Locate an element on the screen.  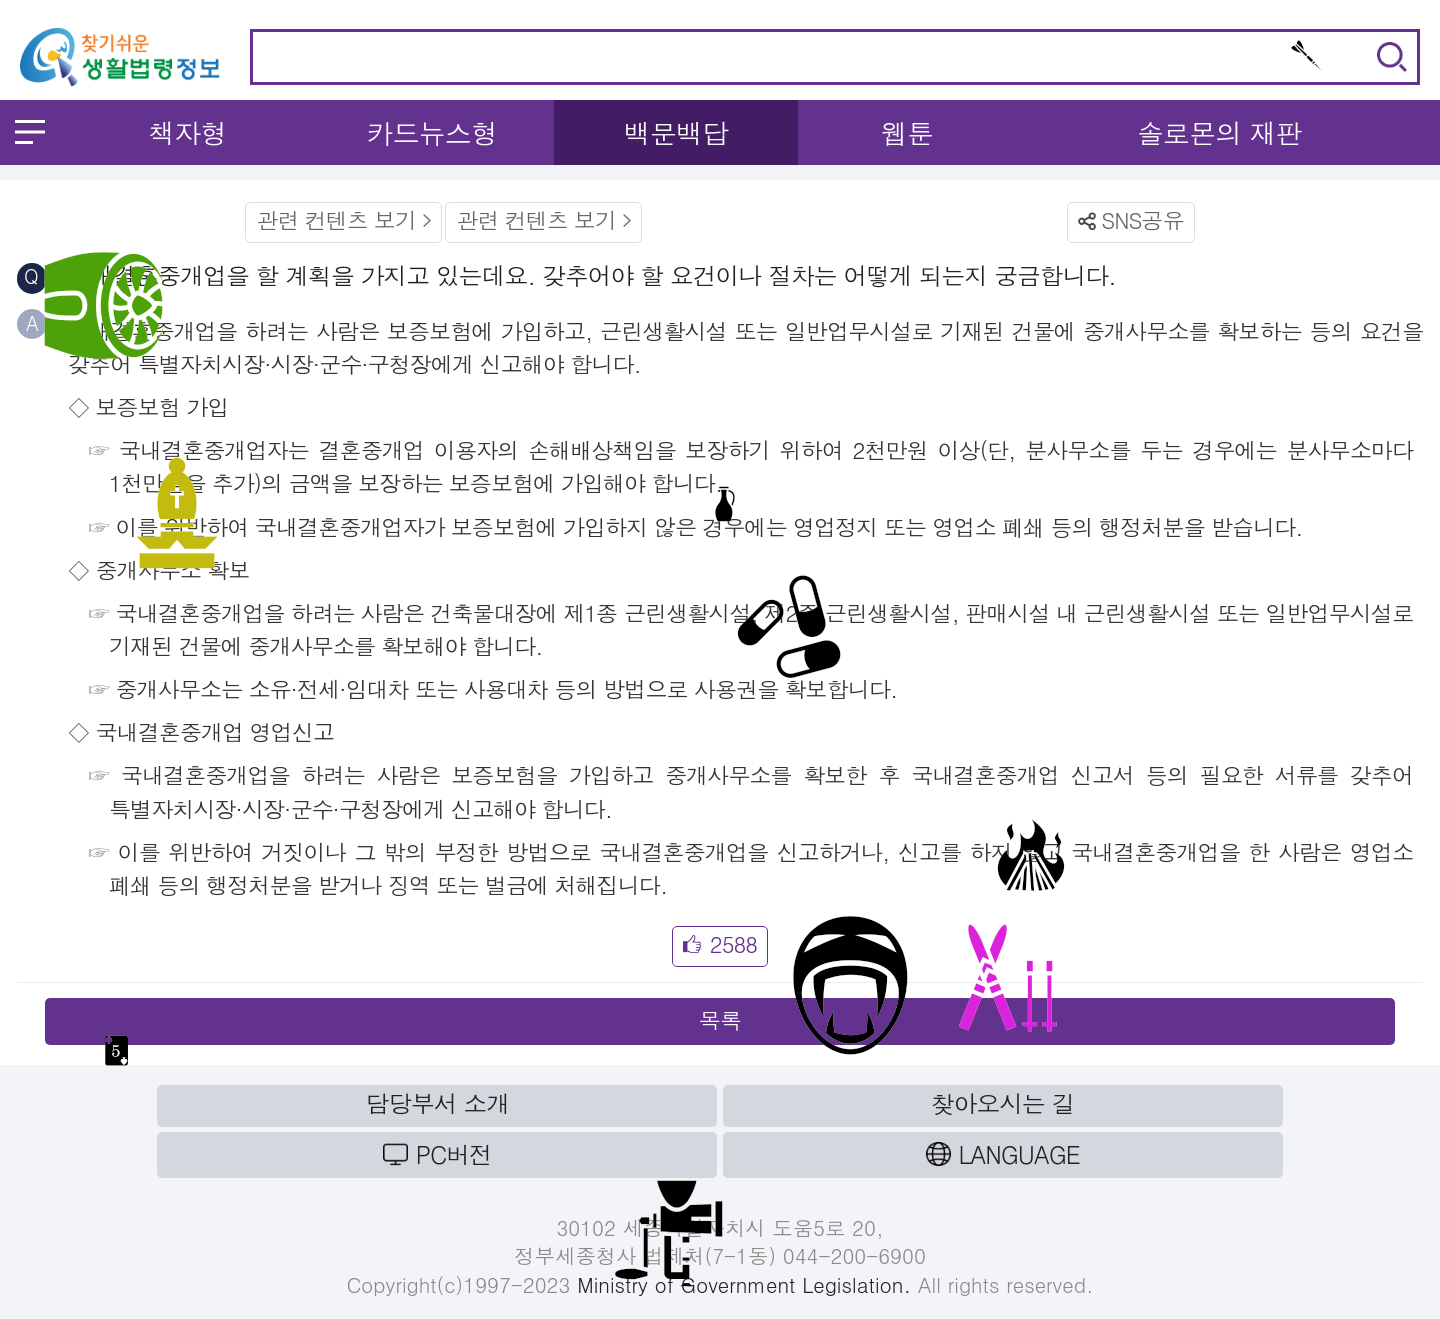
access turbine or engine controls is located at coordinates (104, 305).